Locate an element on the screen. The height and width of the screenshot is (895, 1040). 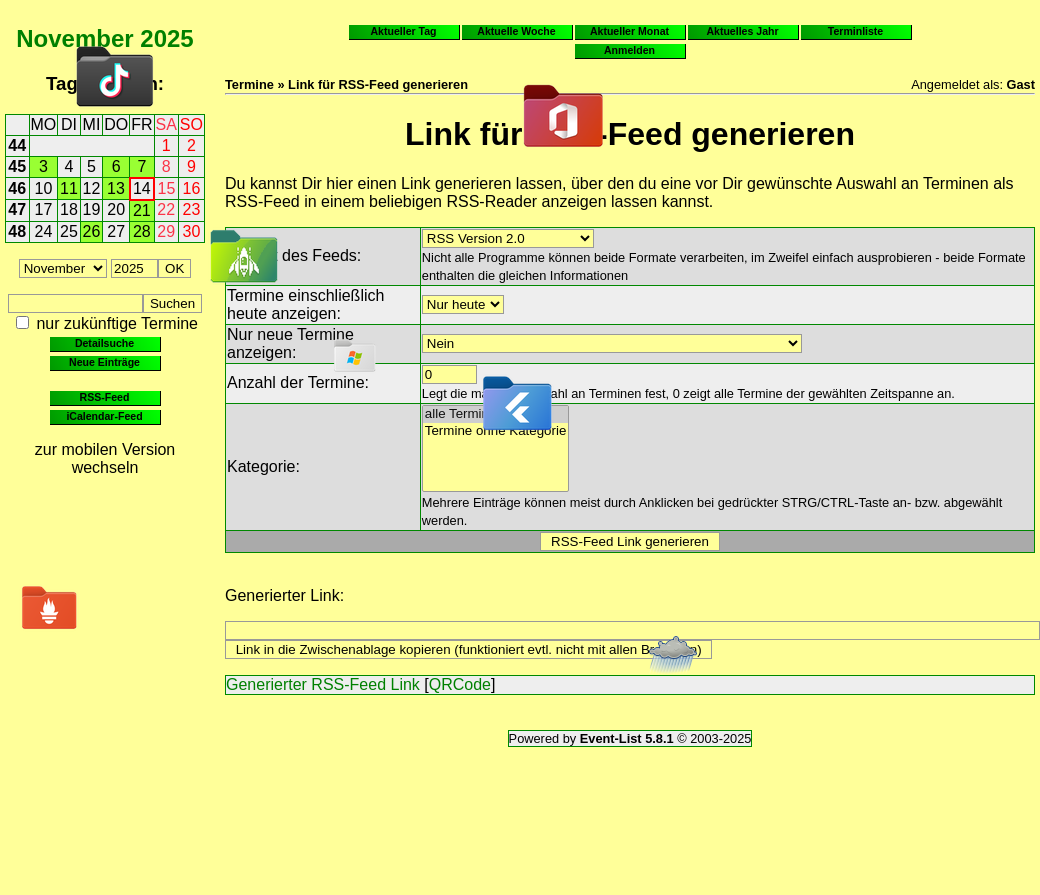
open microsoft office documents folder is located at coordinates (563, 118).